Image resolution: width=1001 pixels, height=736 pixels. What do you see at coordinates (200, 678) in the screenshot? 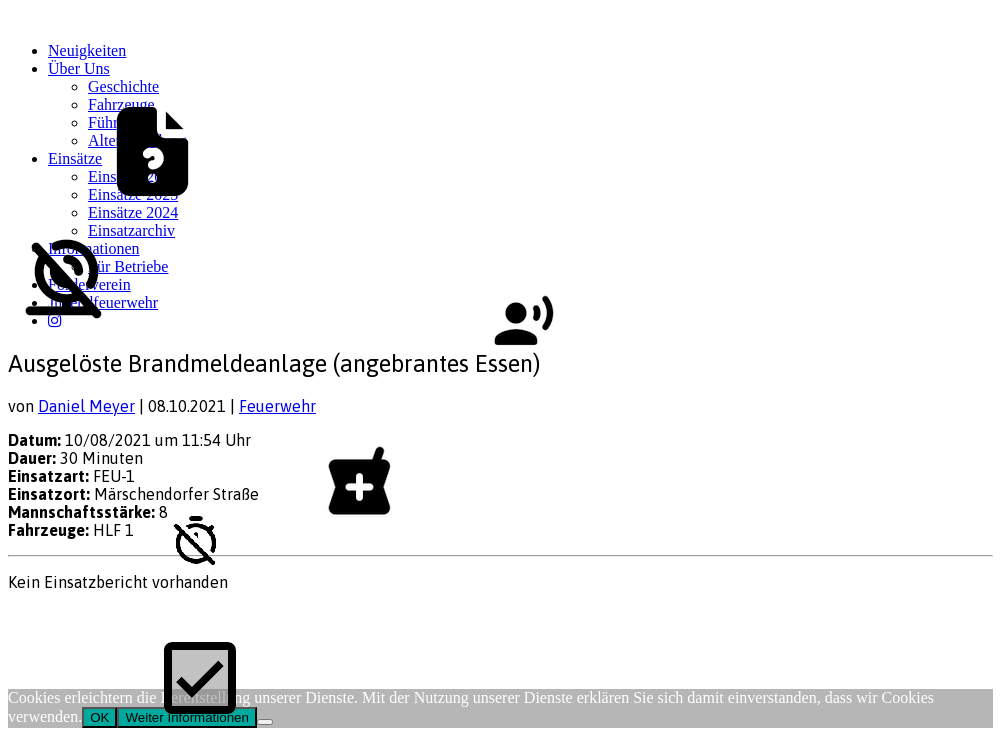
I see `select or confirm an option` at bounding box center [200, 678].